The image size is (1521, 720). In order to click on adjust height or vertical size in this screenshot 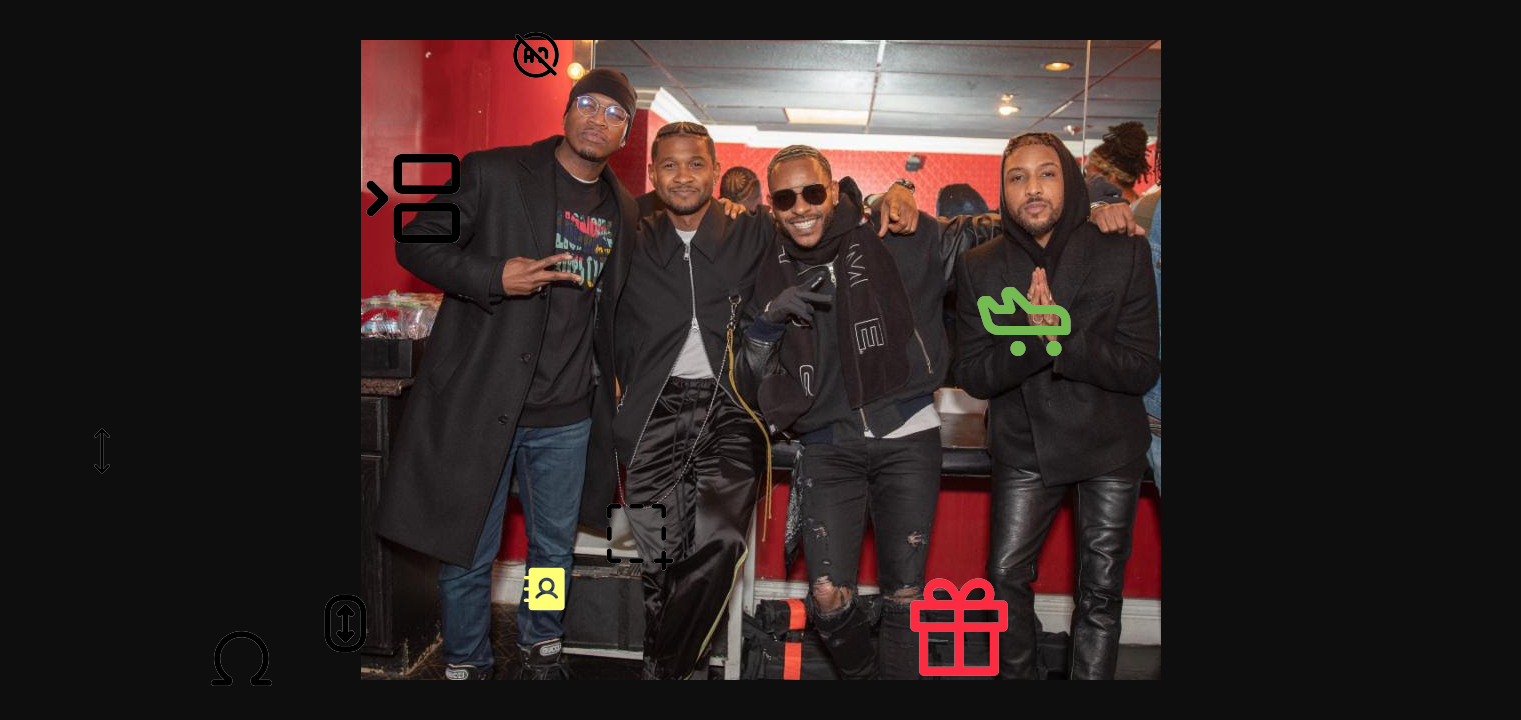, I will do `click(102, 451)`.